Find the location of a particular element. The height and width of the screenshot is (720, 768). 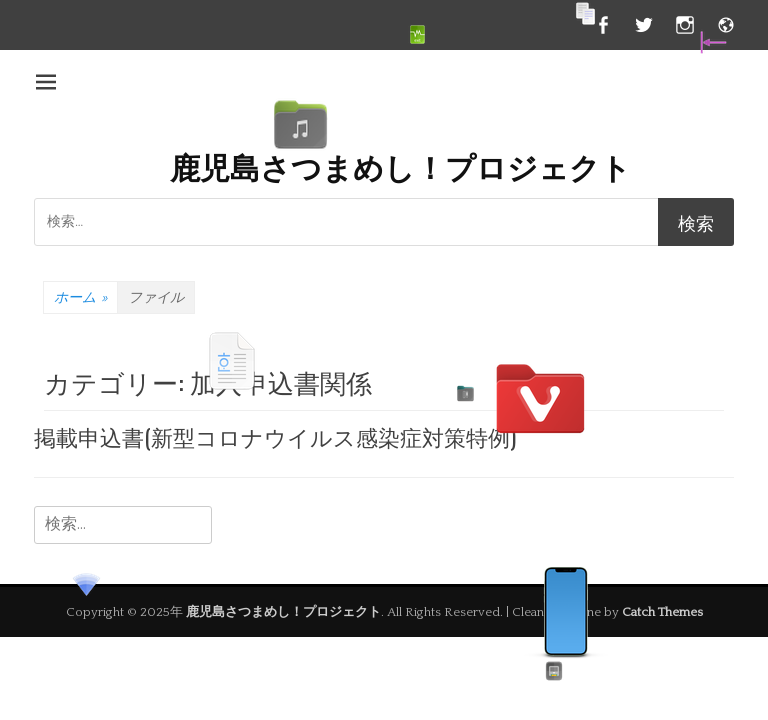

open a Hangul Word Processor (.hwp) document is located at coordinates (232, 361).